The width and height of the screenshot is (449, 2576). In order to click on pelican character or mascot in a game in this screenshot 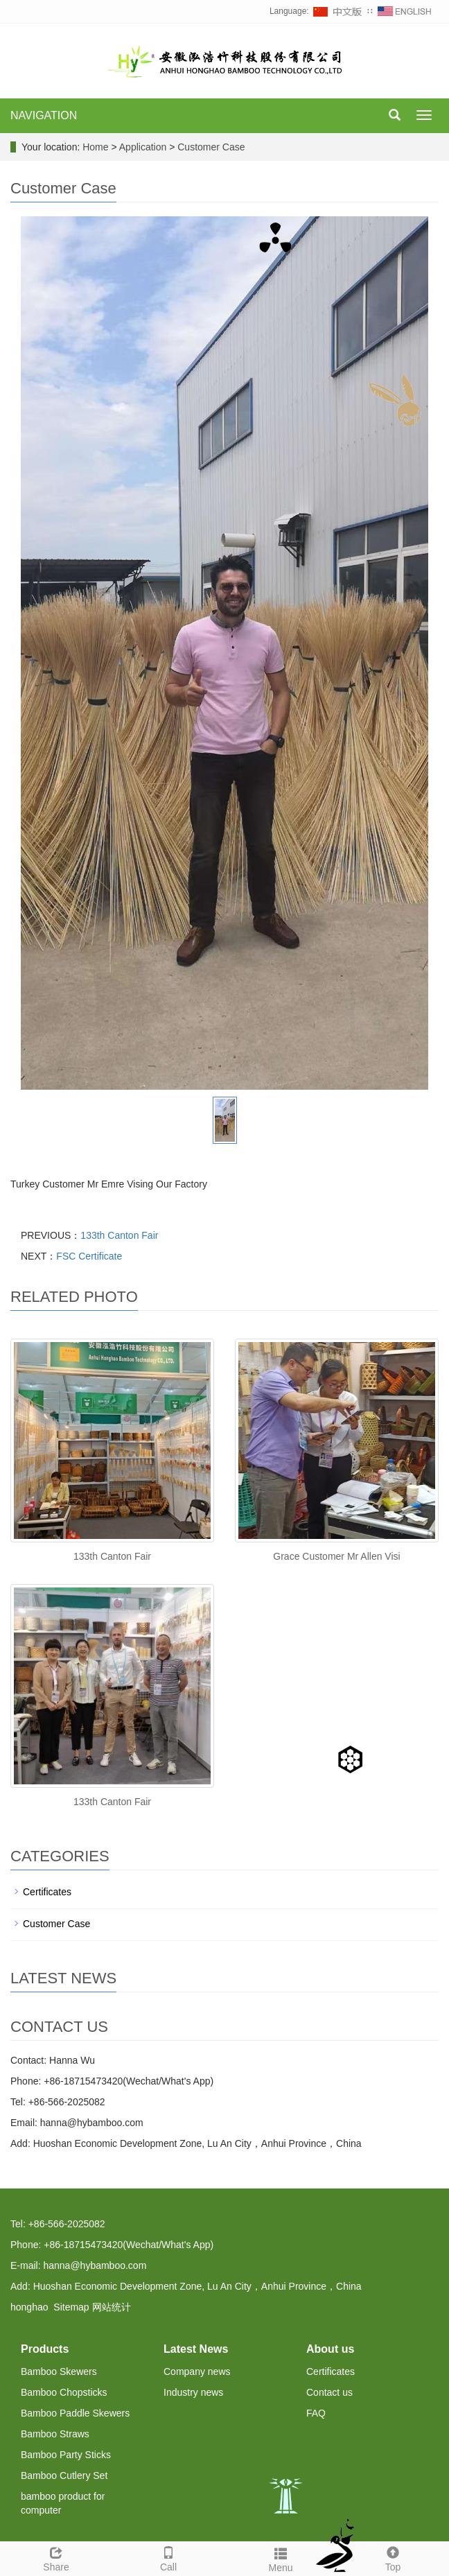, I will do `click(337, 2545)`.